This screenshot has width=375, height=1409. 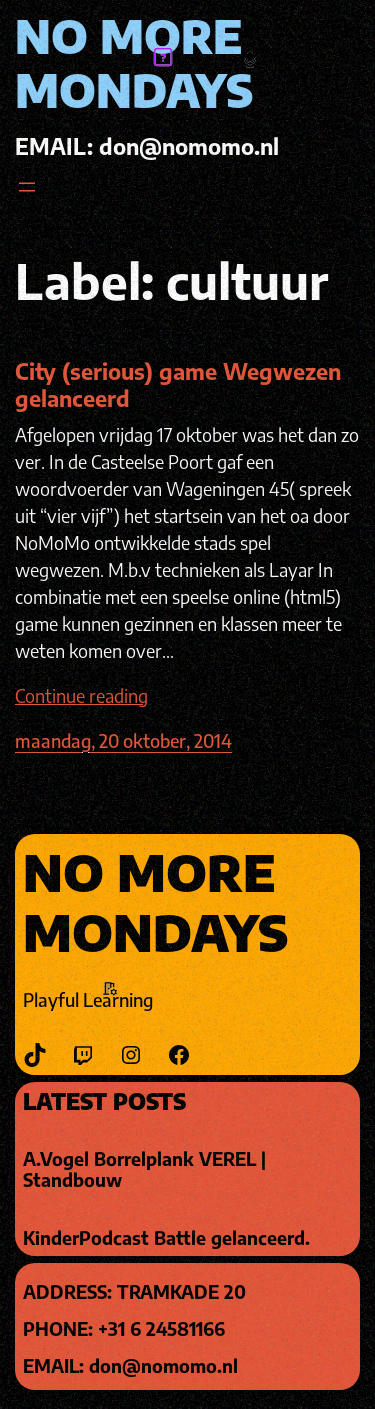 I want to click on adjust room or space preferences, so click(x=109, y=988).